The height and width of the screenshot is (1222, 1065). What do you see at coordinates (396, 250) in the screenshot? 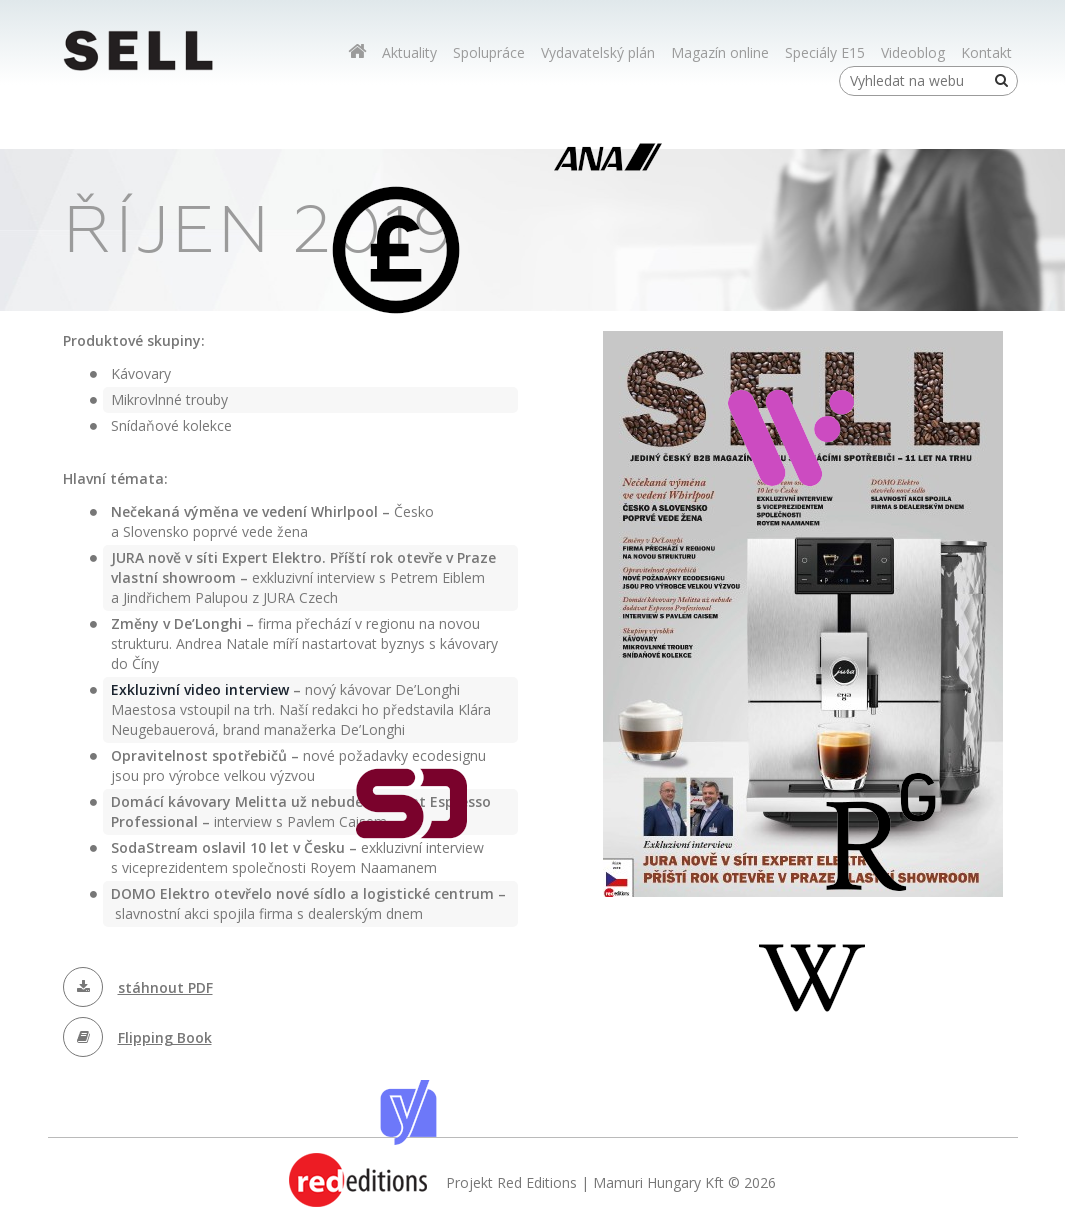
I see `view balance in british pounds` at bounding box center [396, 250].